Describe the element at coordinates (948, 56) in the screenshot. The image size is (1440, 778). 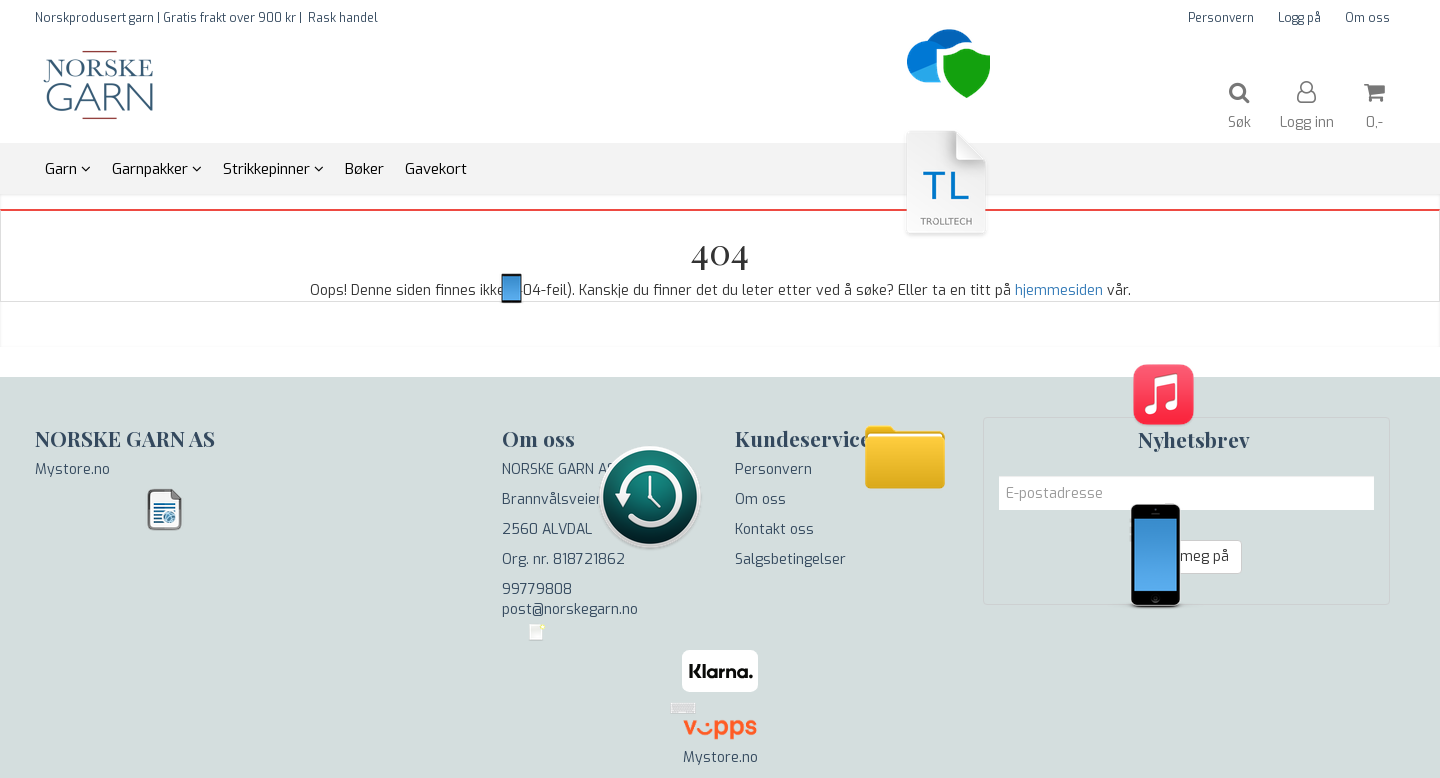
I see `OneDrive file protected by cloud security` at that location.